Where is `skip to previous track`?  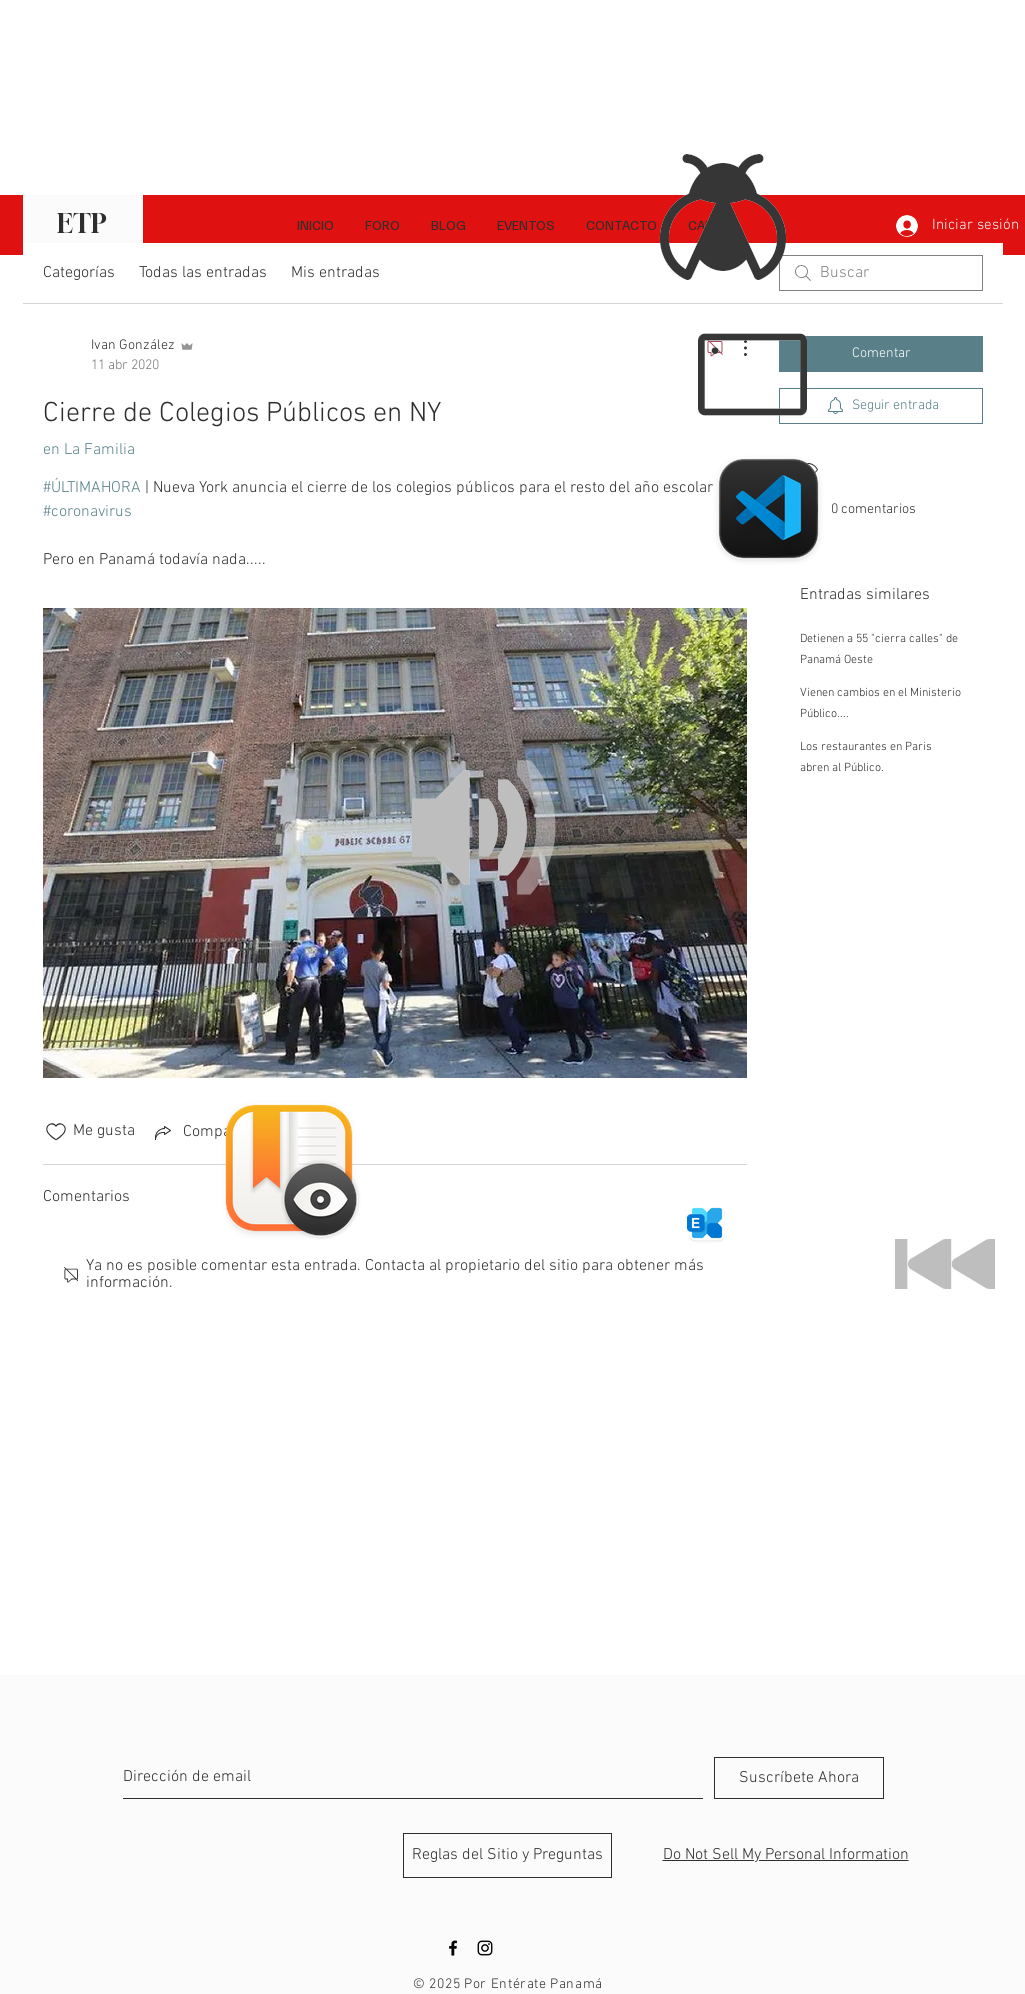
skip to previous track is located at coordinates (945, 1264).